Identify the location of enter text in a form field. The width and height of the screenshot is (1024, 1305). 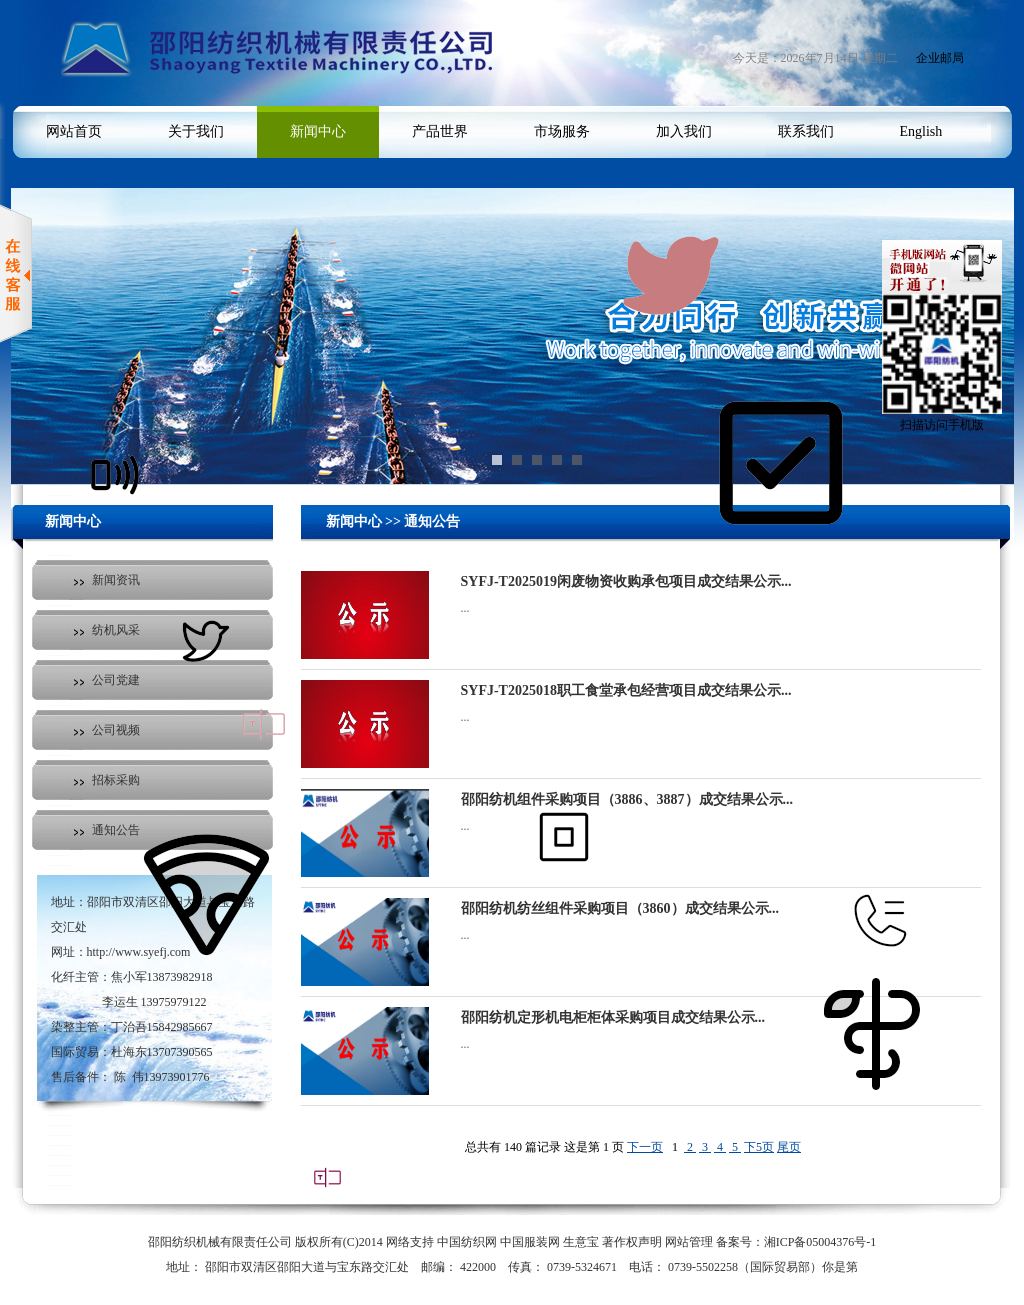
(264, 724).